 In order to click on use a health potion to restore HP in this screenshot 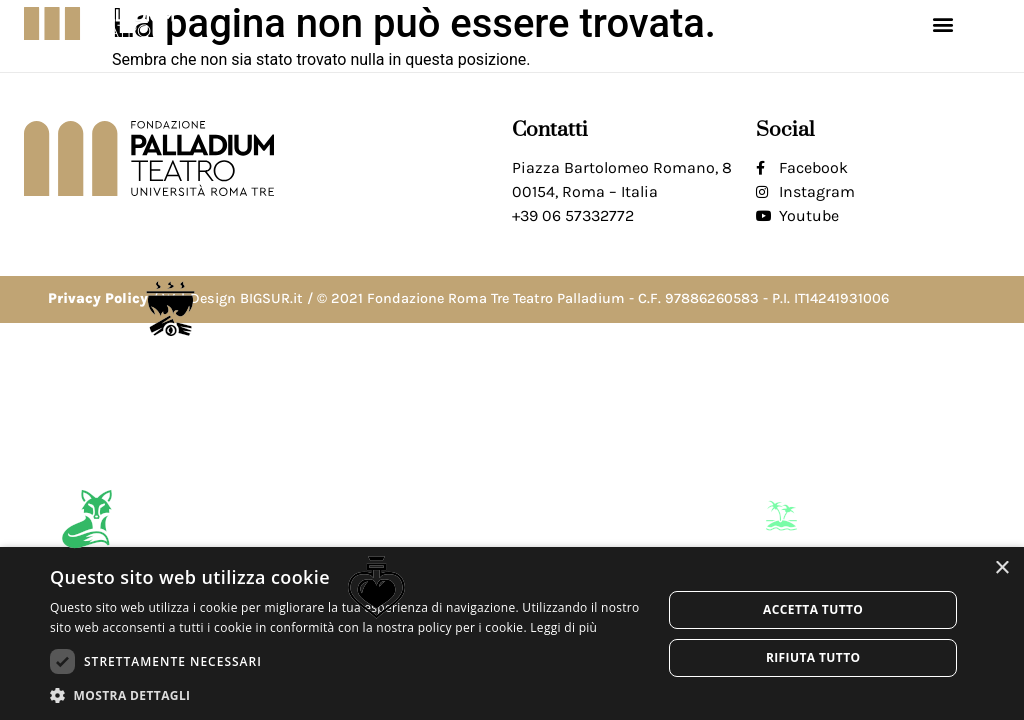, I will do `click(376, 587)`.